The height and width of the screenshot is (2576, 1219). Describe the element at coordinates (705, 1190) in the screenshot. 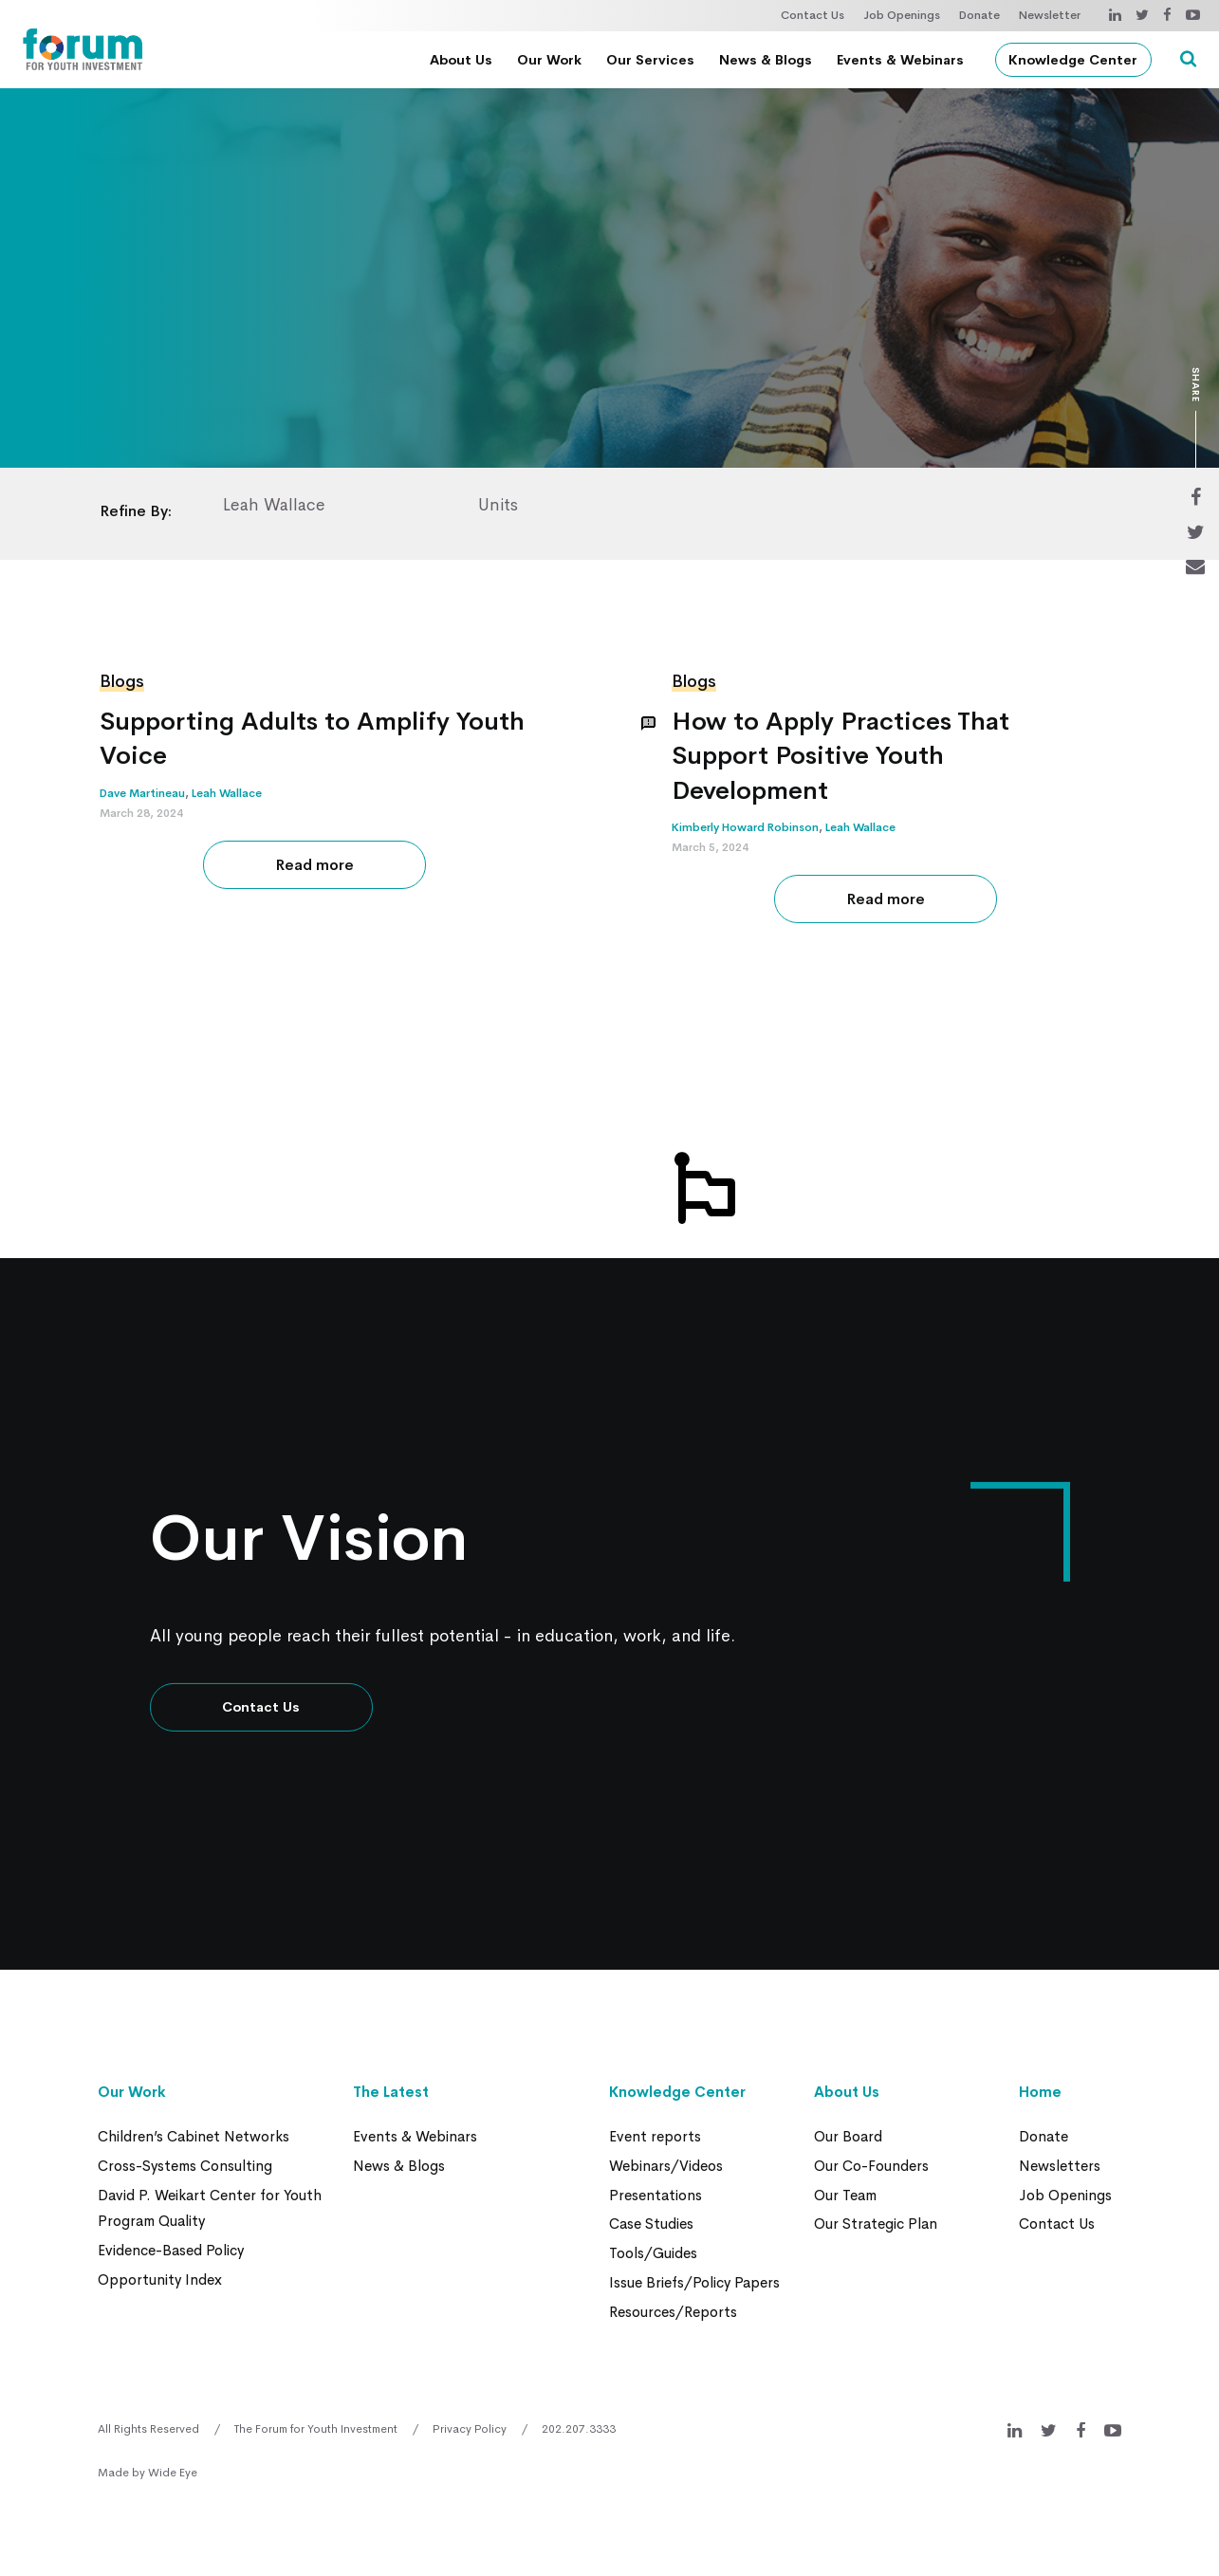

I see `access flag emoji options` at that location.